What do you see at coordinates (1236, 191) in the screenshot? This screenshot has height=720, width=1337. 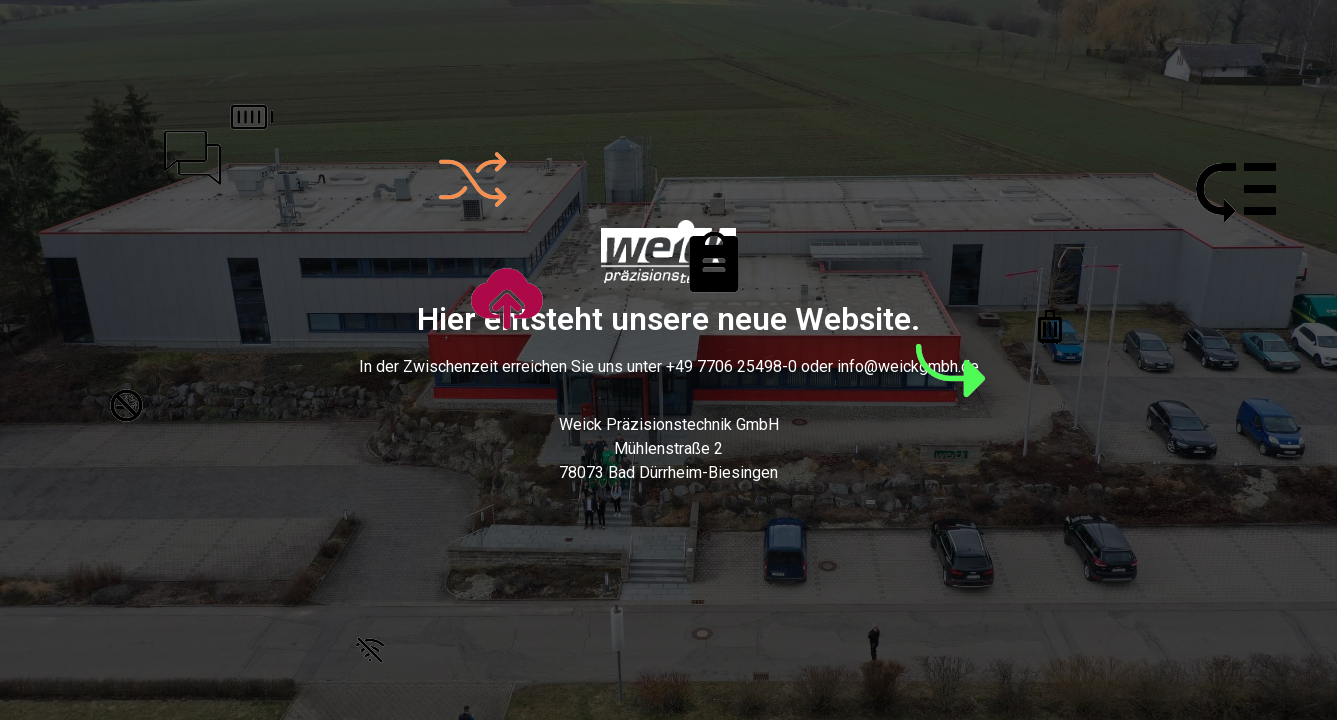 I see `move item to lower priority in a list` at bounding box center [1236, 191].